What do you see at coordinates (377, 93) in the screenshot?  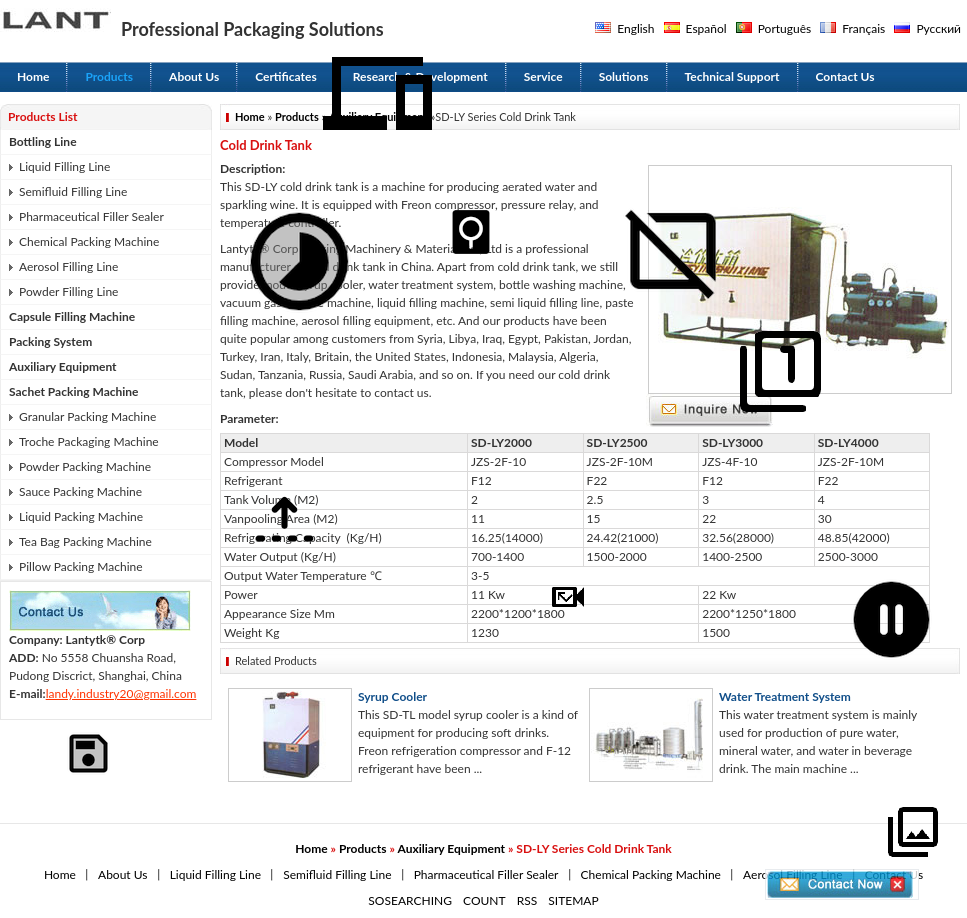 I see `connect phone to computer or tablet` at bounding box center [377, 93].